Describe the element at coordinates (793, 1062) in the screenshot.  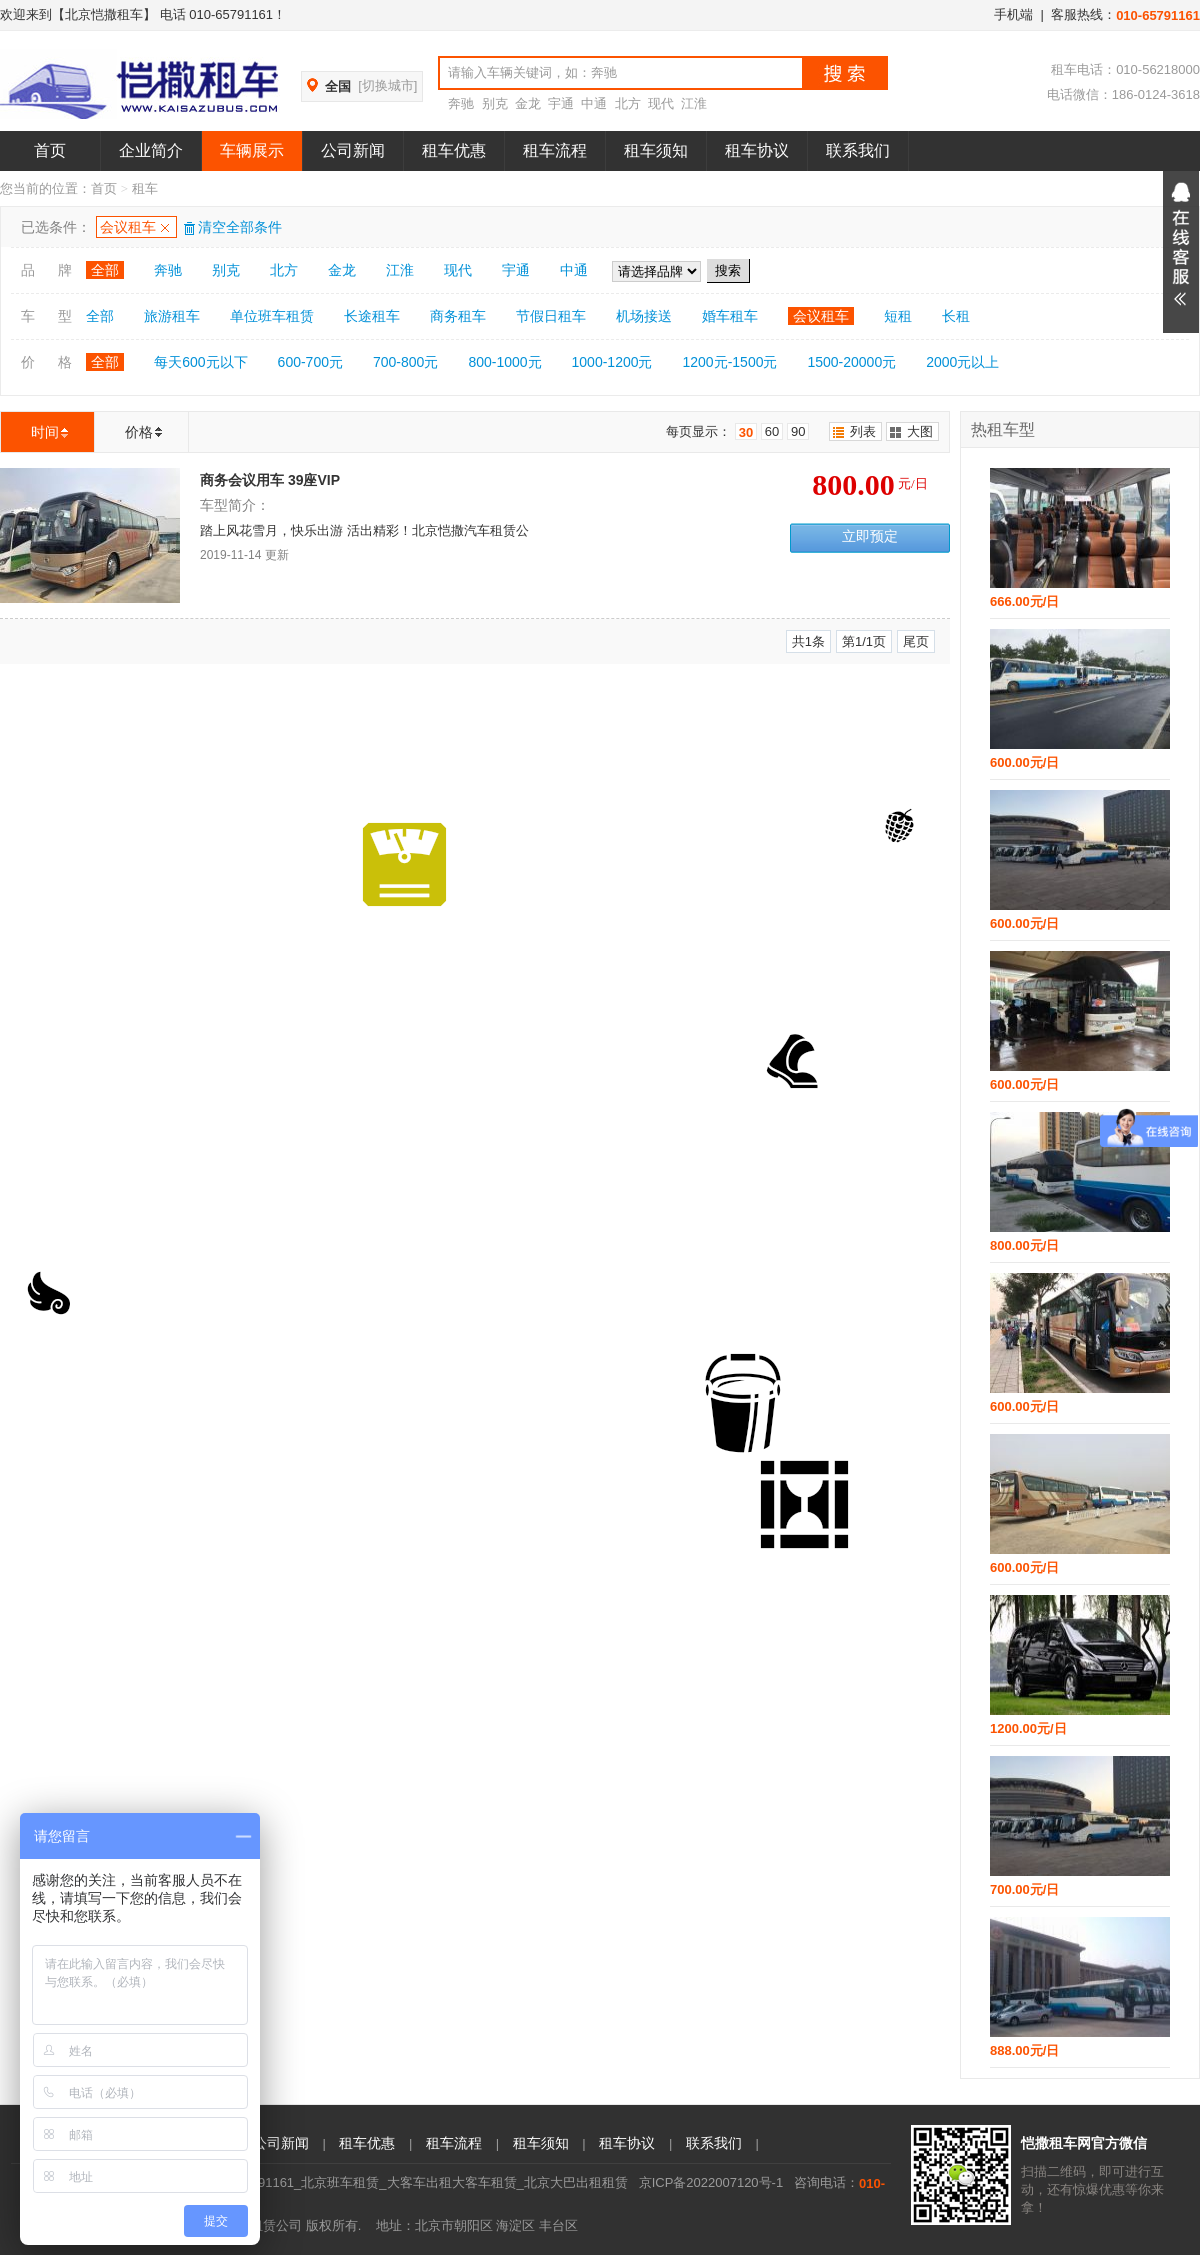
I see `access walking or hiking activity tracking` at that location.